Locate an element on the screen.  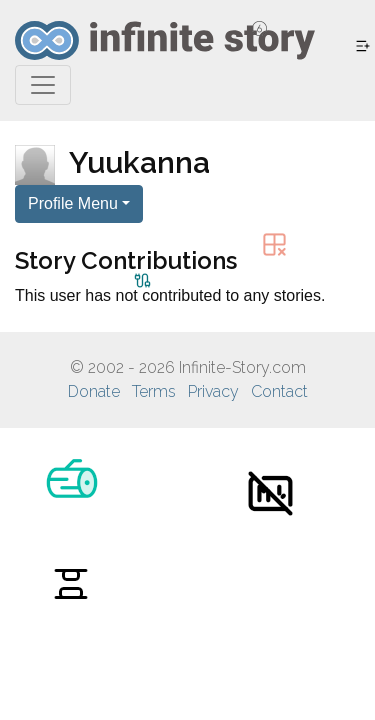
connect or manage cable connections is located at coordinates (142, 280).